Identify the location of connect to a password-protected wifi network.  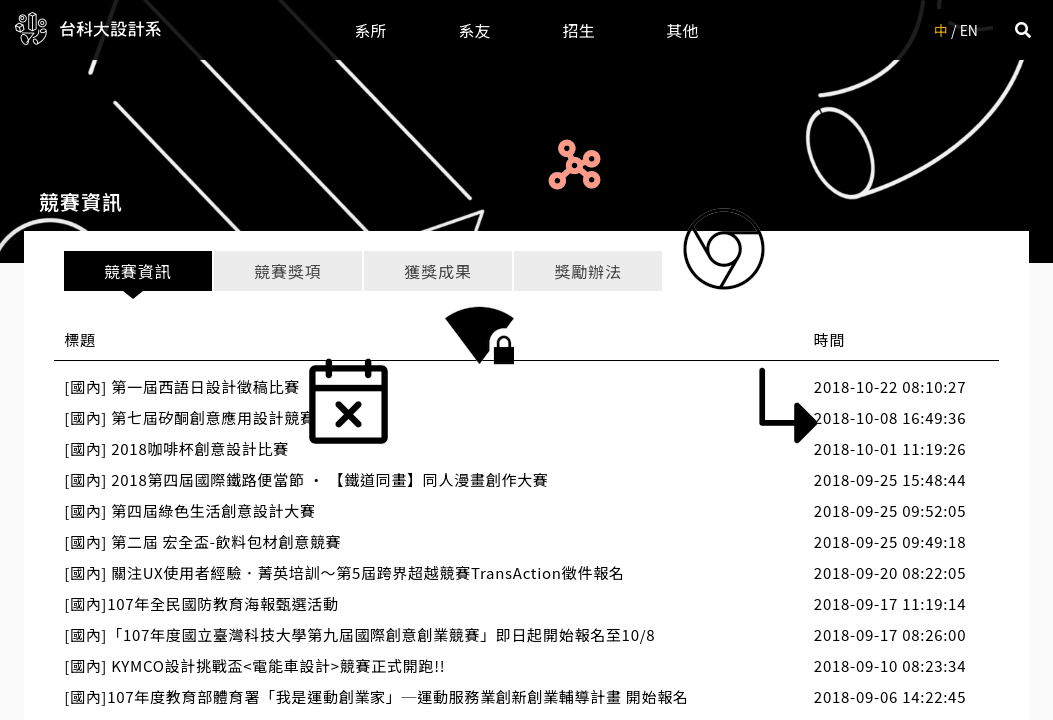
(479, 335).